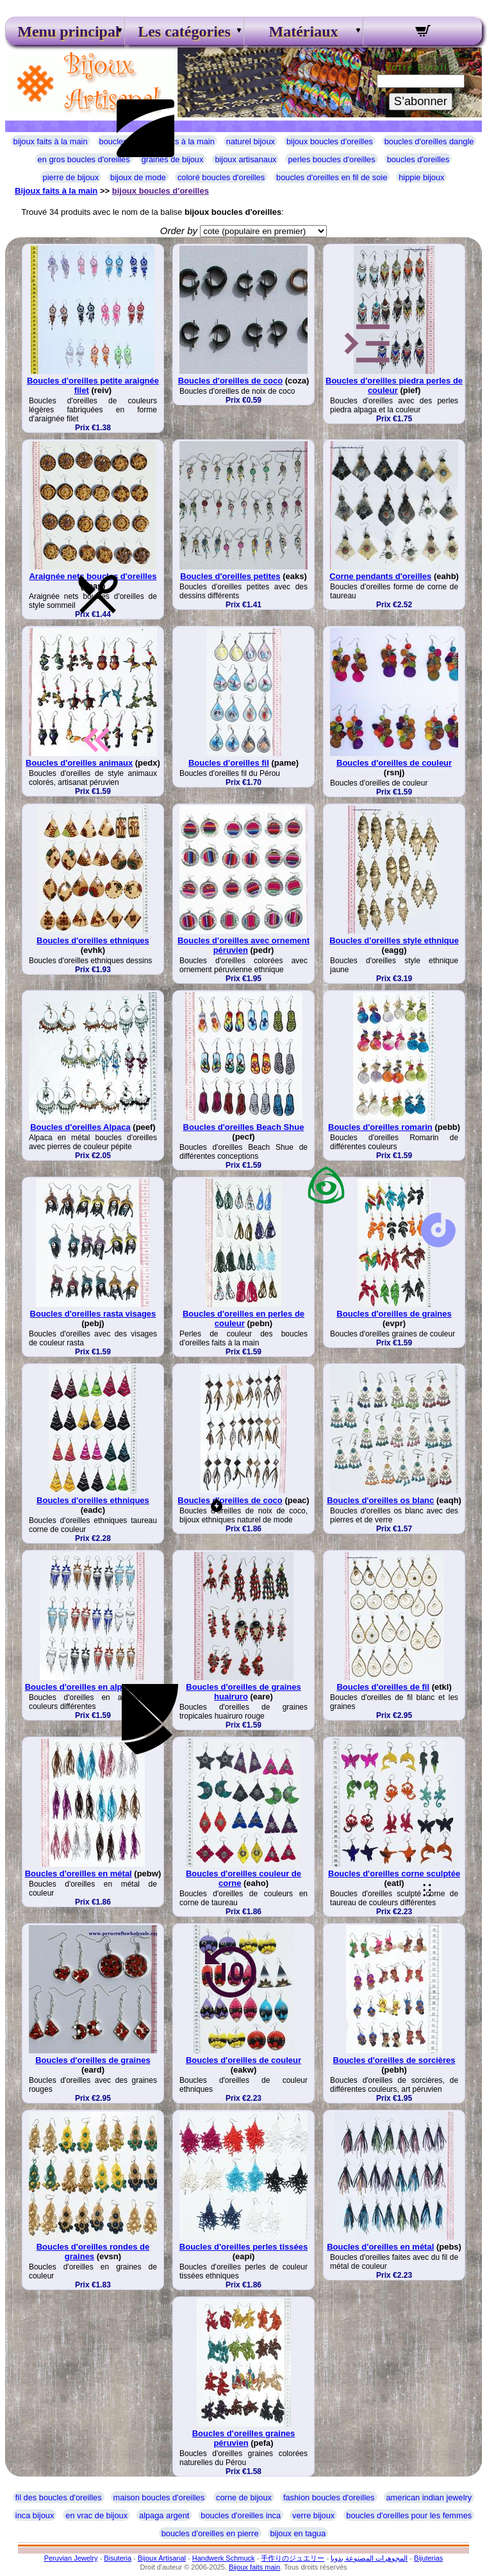 Image resolution: width=487 pixels, height=2576 pixels. I want to click on skip back 10 seconds in media playback, so click(231, 1972).